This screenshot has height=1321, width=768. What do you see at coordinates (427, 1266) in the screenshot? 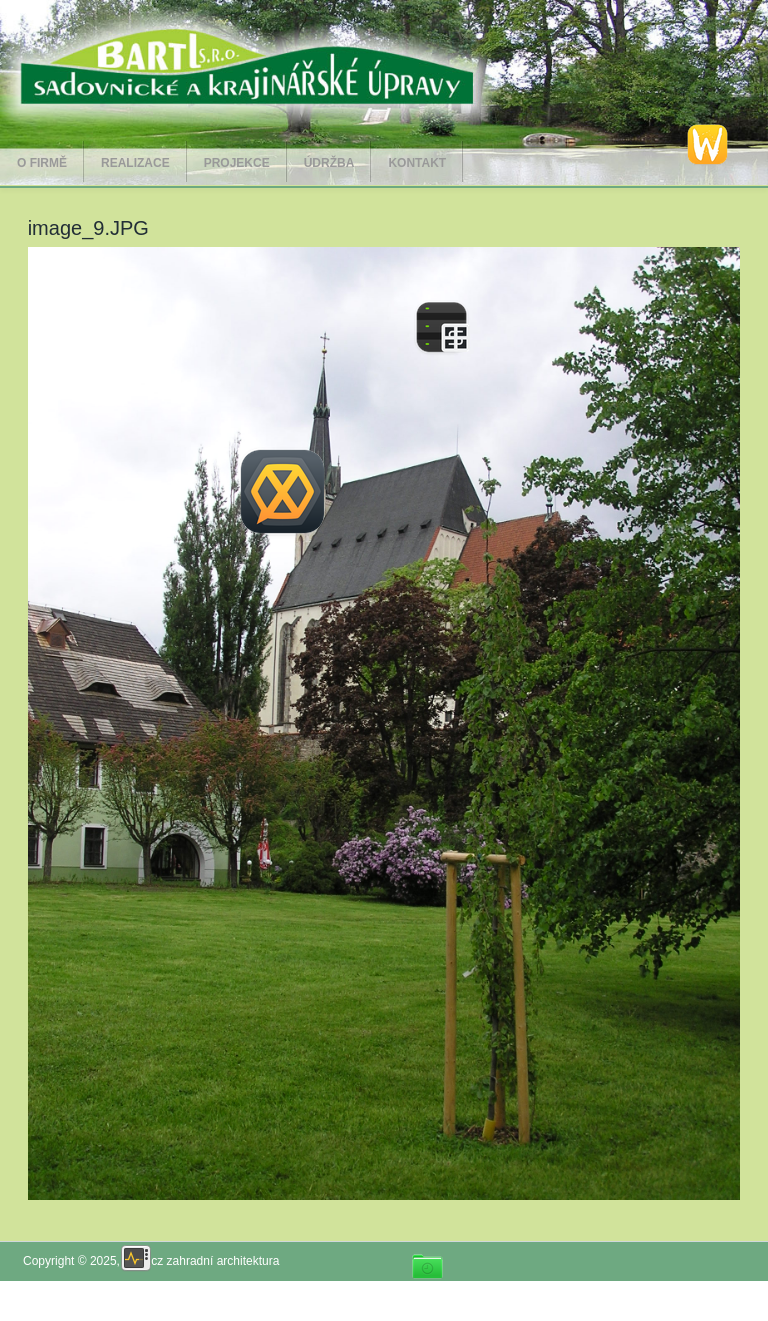
I see `access temporary files folder` at bounding box center [427, 1266].